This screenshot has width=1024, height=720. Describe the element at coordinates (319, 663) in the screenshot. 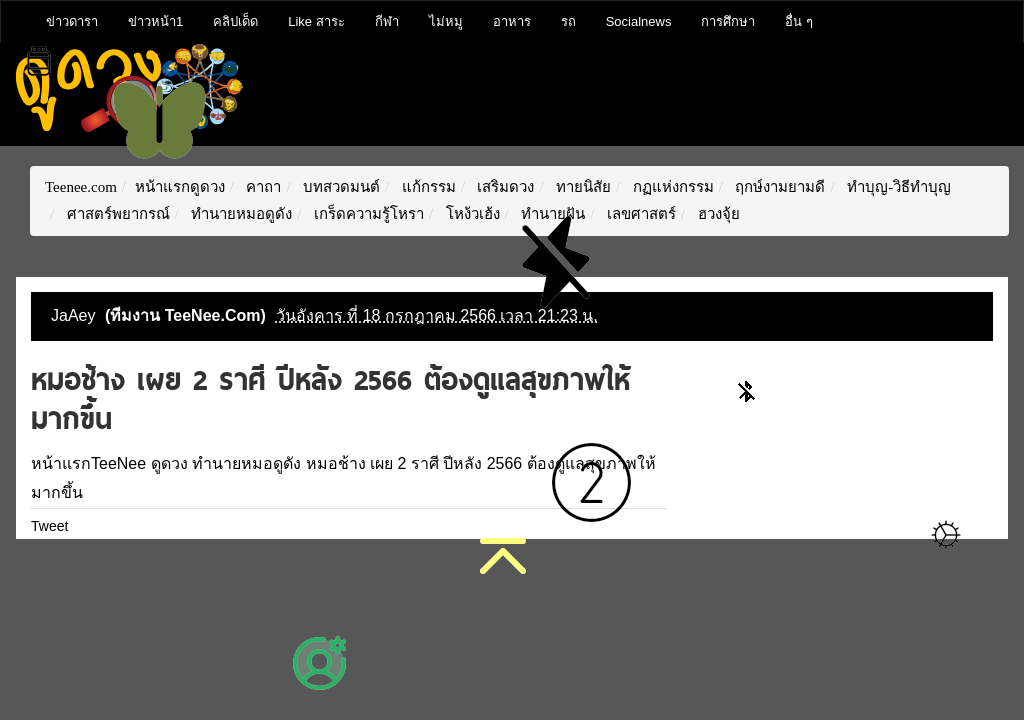

I see `access user profile settings` at that location.